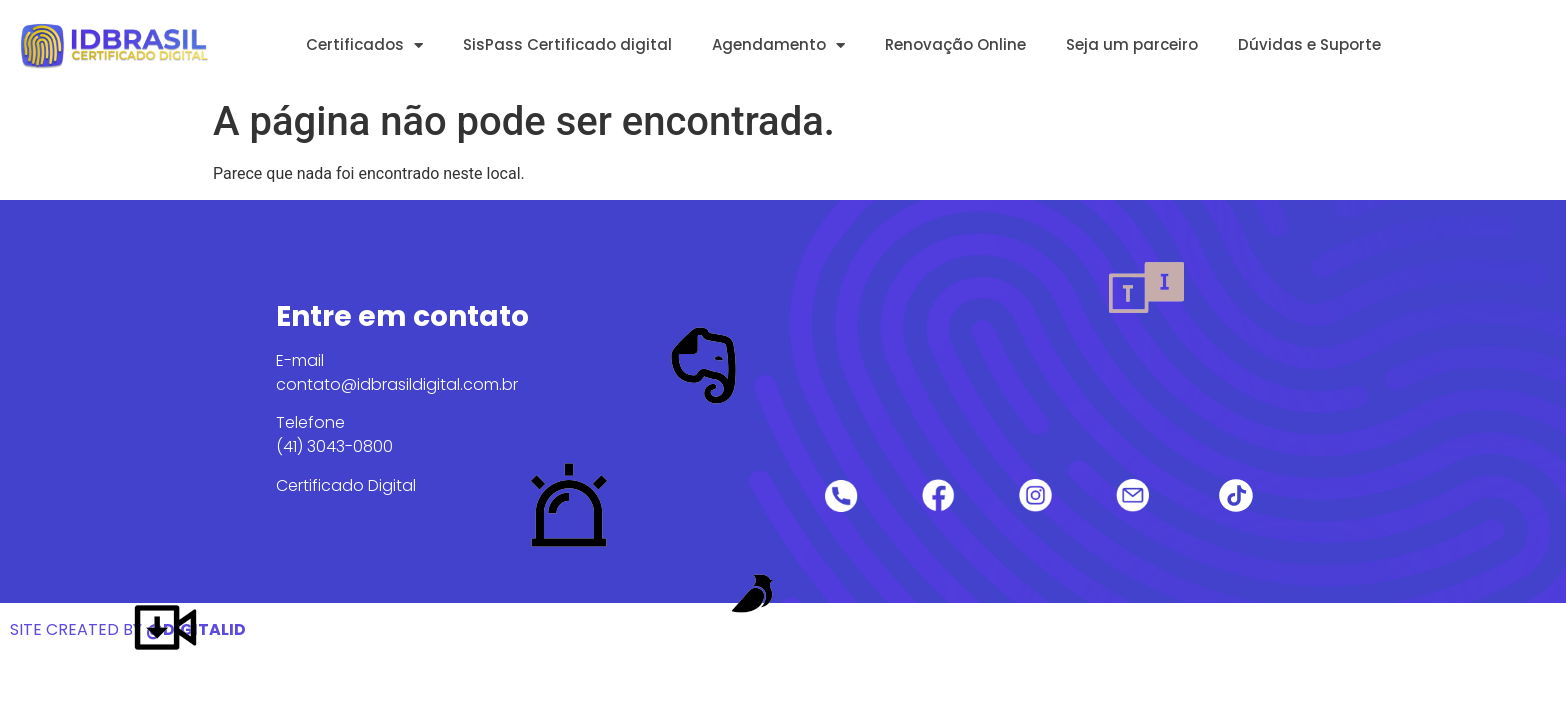 The width and height of the screenshot is (1566, 720). I want to click on download video to device, so click(165, 627).